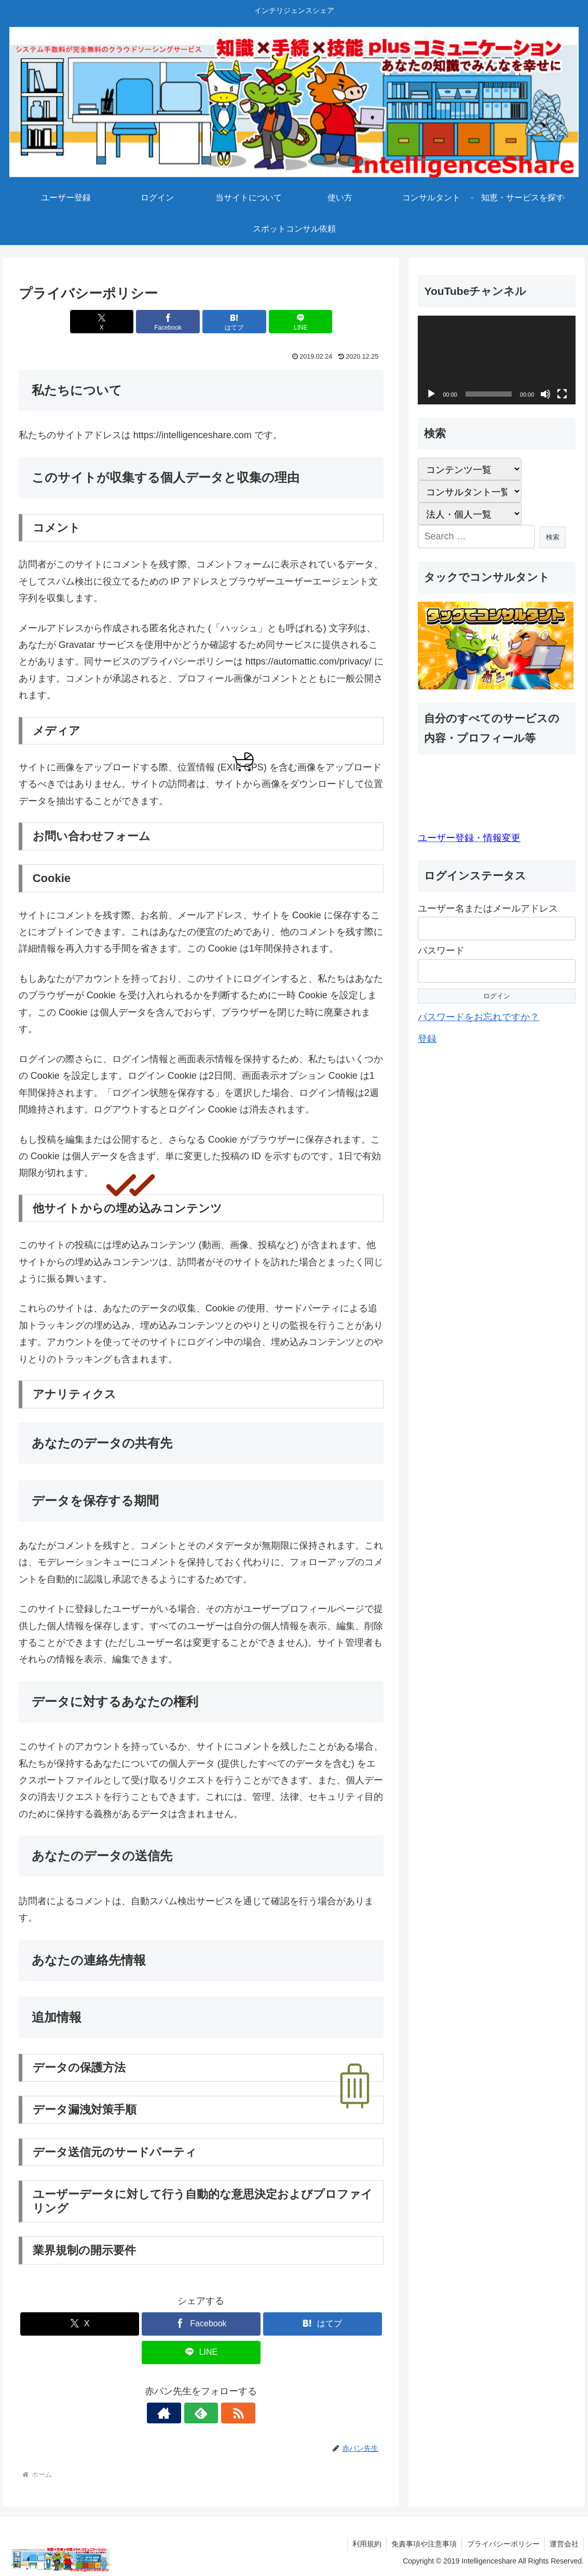 This screenshot has height=2576, width=588. I want to click on indicates multiple items selected or completed, so click(130, 1186).